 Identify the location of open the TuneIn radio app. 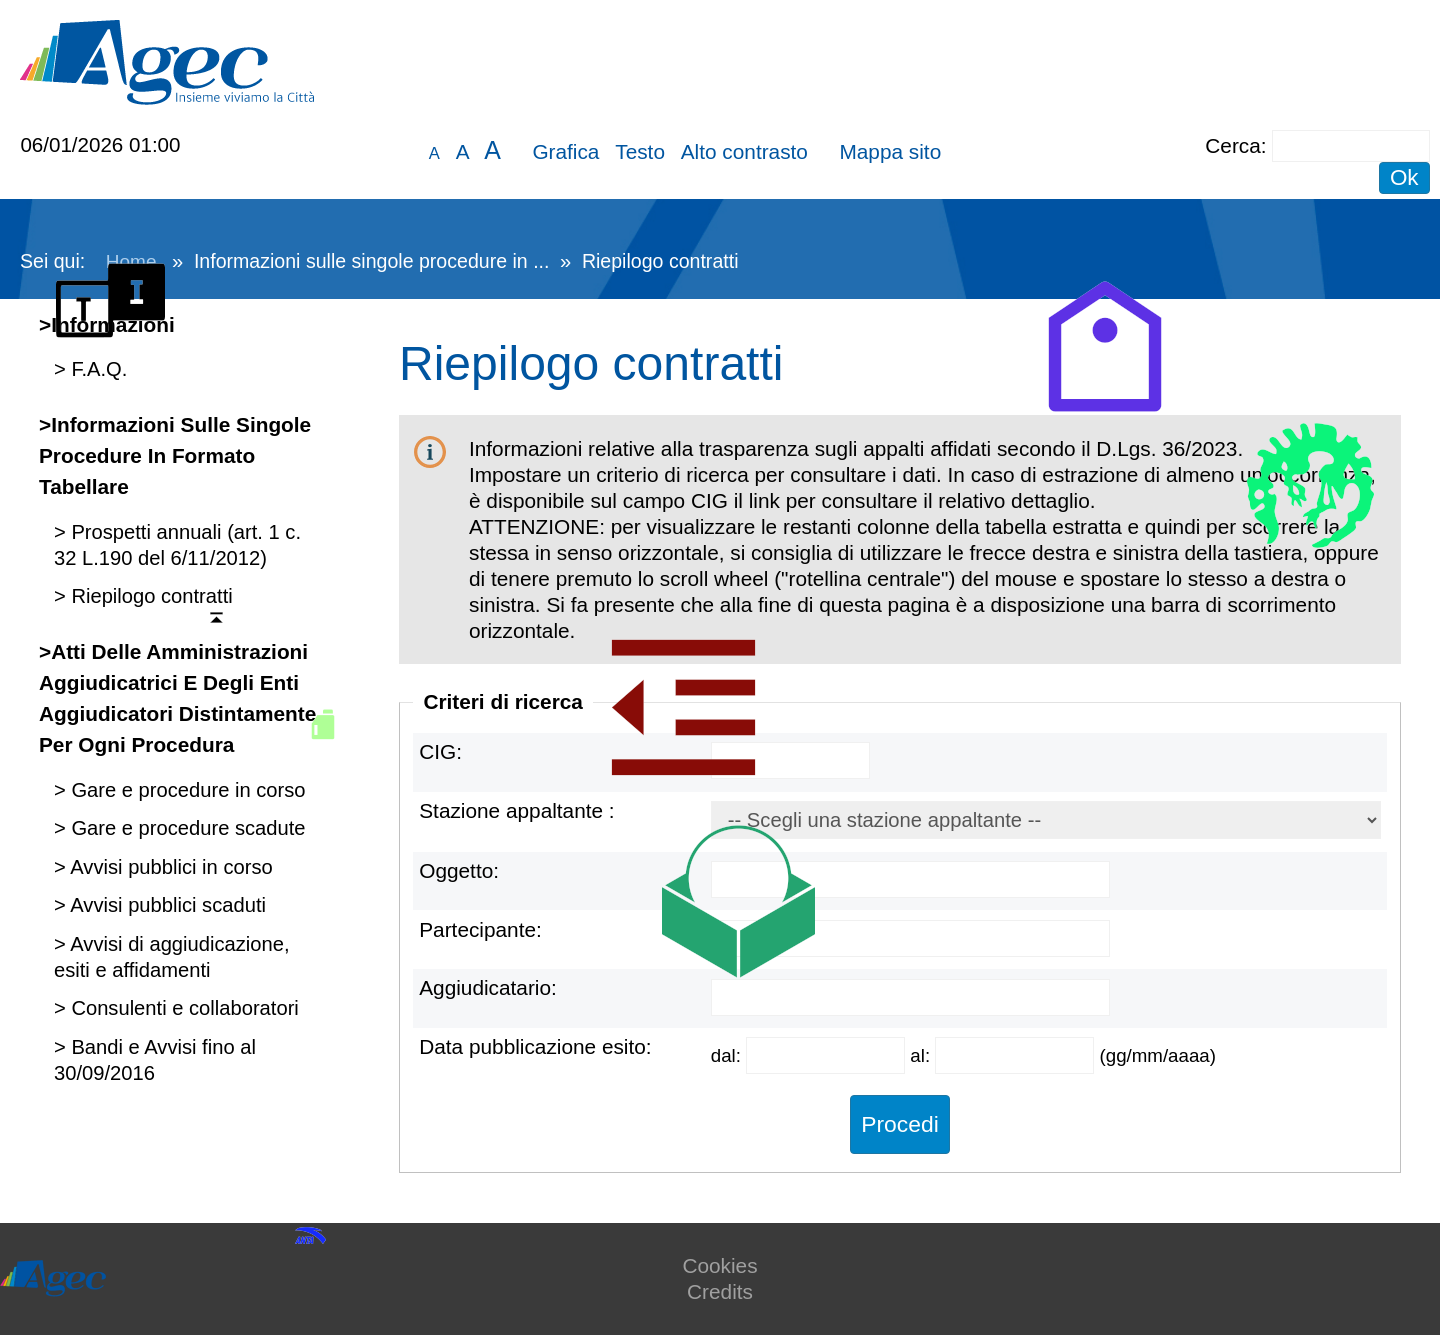
(110, 300).